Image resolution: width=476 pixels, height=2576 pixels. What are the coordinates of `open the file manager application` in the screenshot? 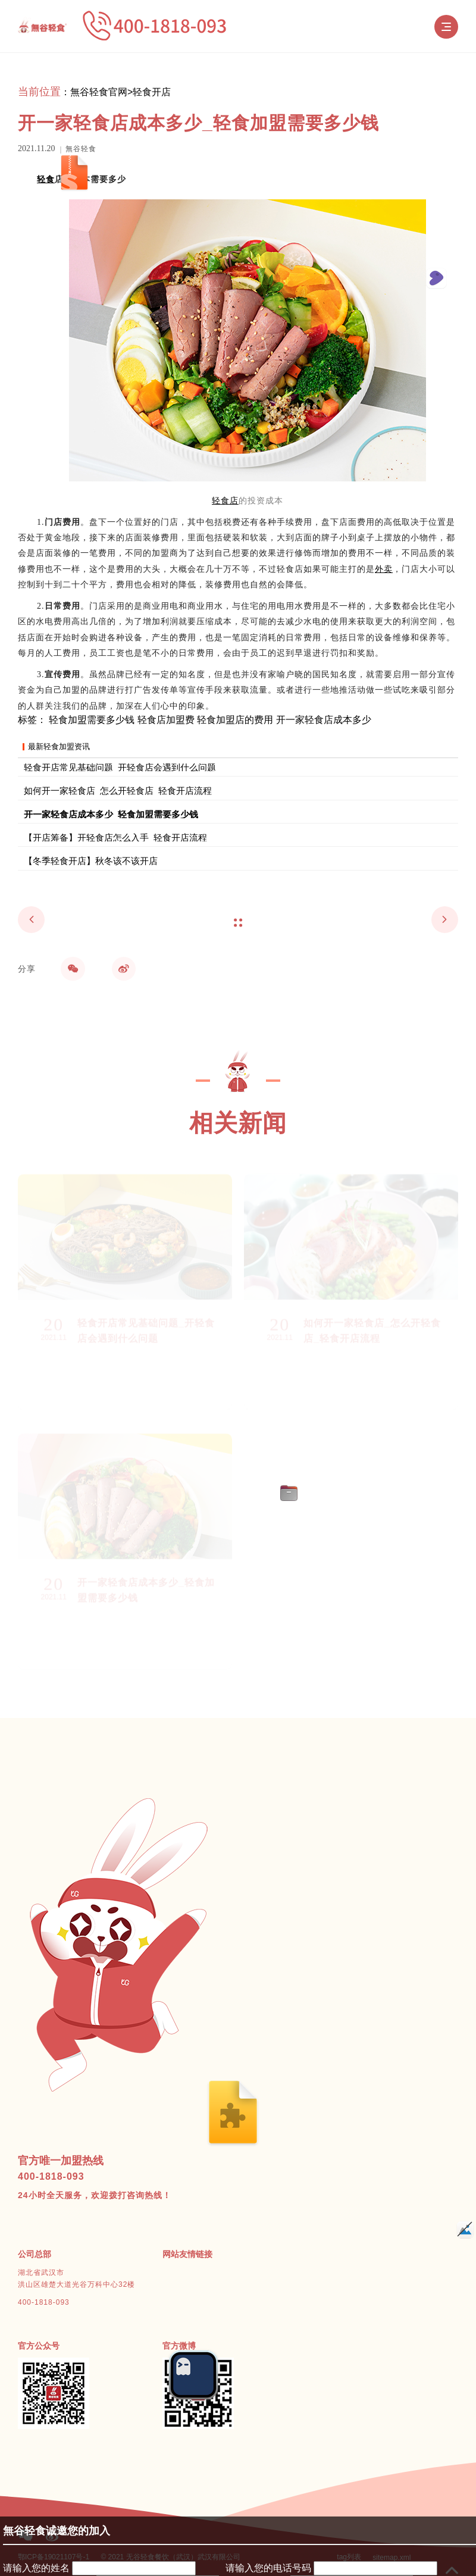 It's located at (289, 1492).